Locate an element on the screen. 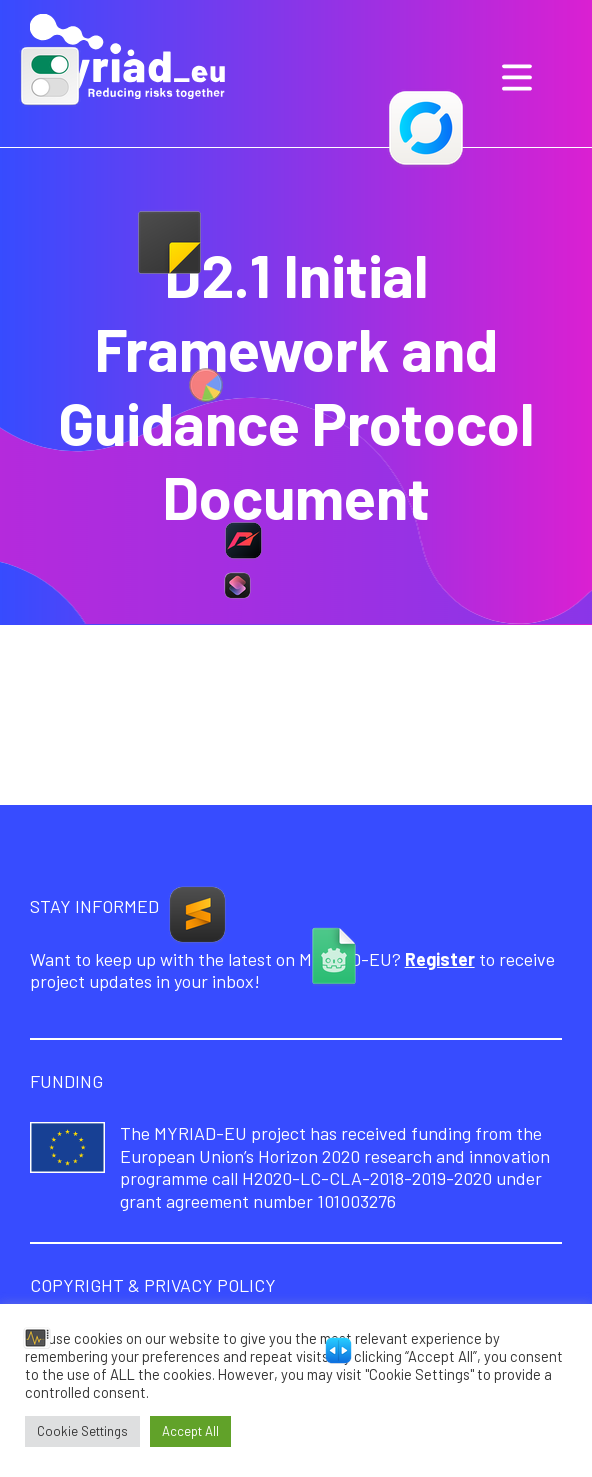 This screenshot has height=1477, width=592. xfce panel separator settings is located at coordinates (338, 1350).